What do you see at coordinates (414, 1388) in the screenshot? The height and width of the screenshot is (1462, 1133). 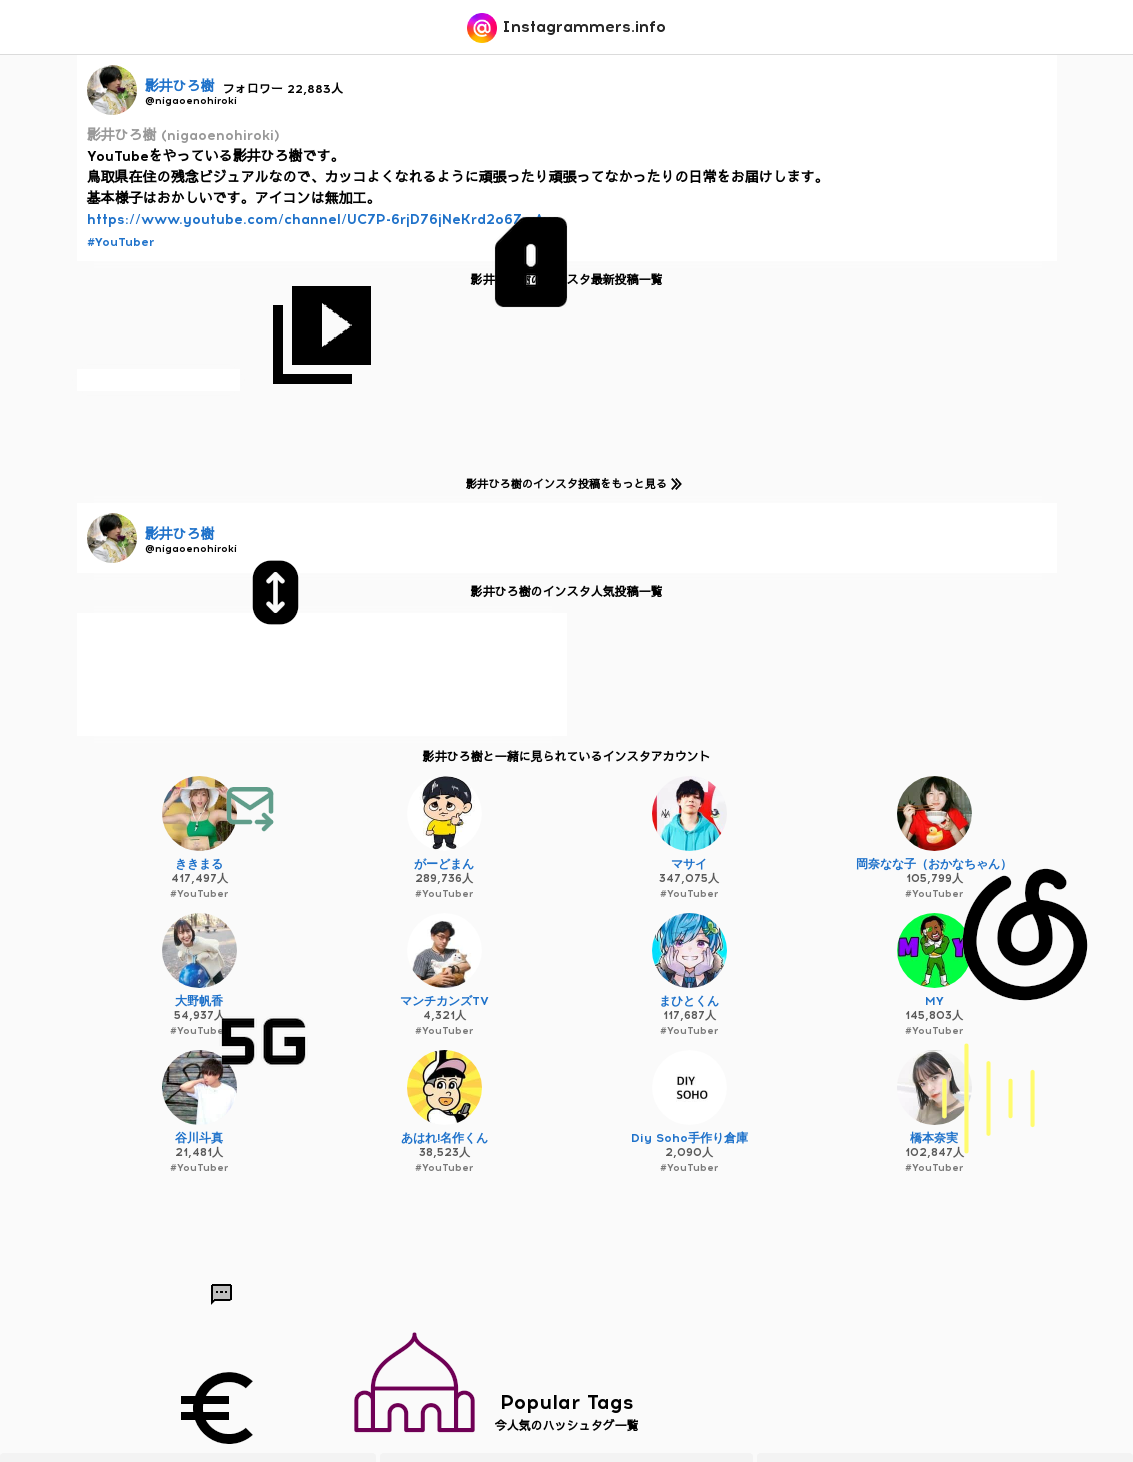 I see `find nearby mosques` at bounding box center [414, 1388].